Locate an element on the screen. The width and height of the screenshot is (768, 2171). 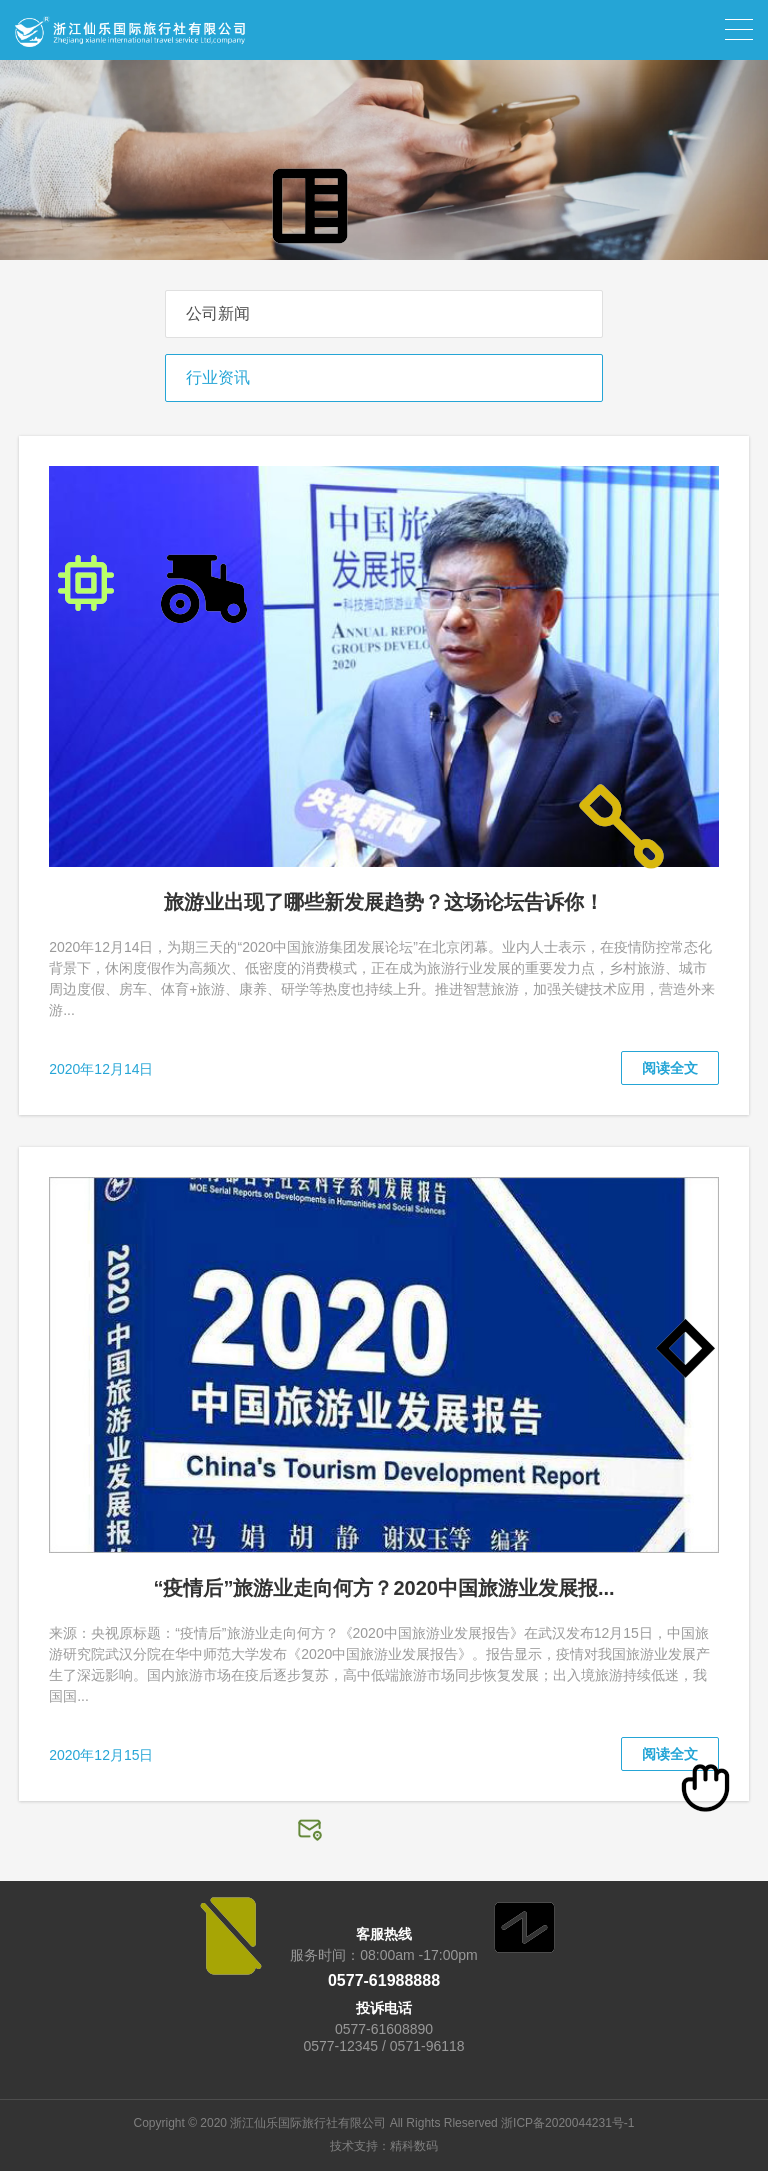
mobile device disabled or unavailable is located at coordinates (231, 1936).